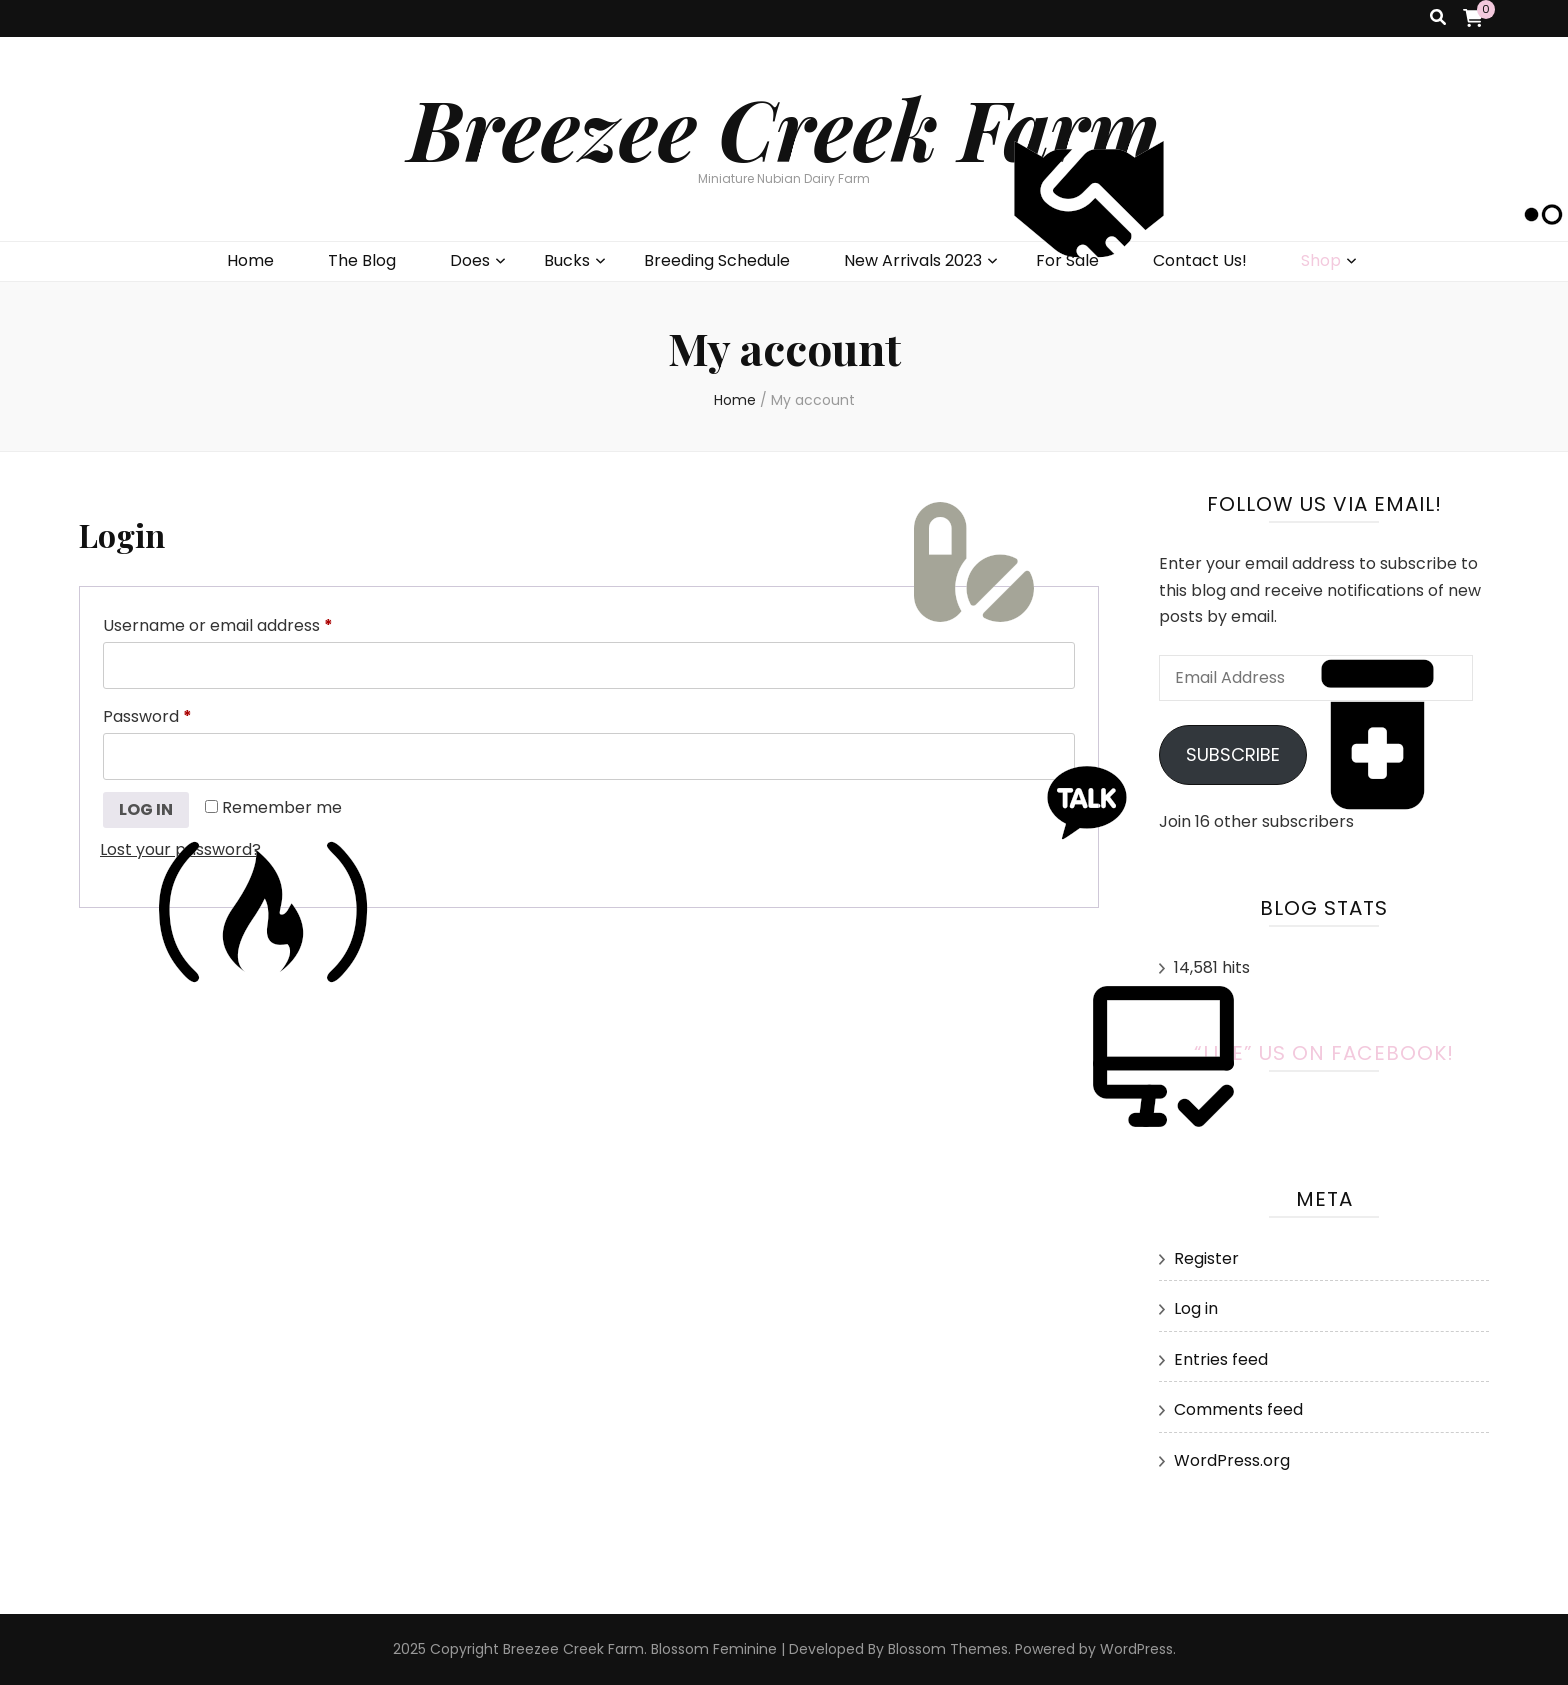 Image resolution: width=1568 pixels, height=1685 pixels. What do you see at coordinates (1377, 734) in the screenshot?
I see `view prescription or medication details` at bounding box center [1377, 734].